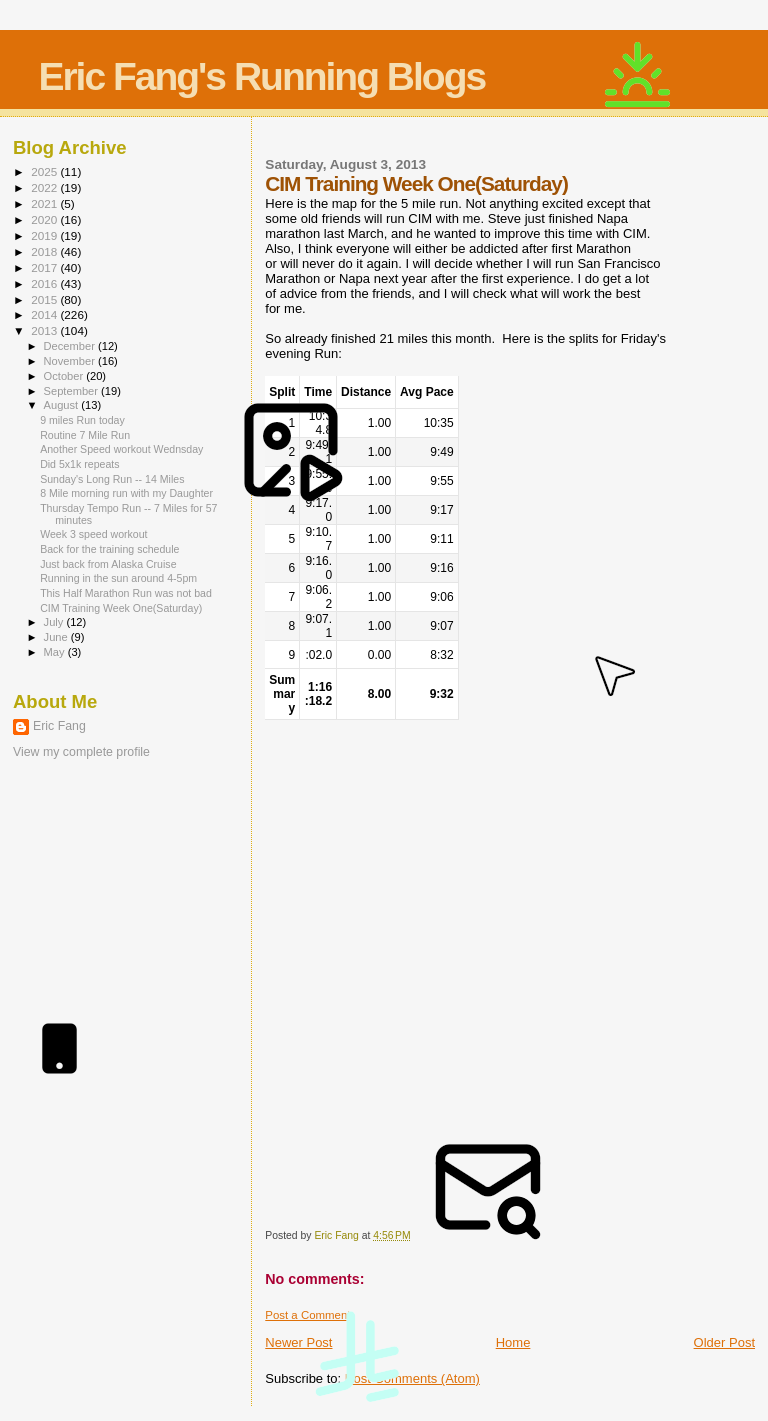 The height and width of the screenshot is (1421, 768). What do you see at coordinates (488, 1187) in the screenshot?
I see `search your emails` at bounding box center [488, 1187].